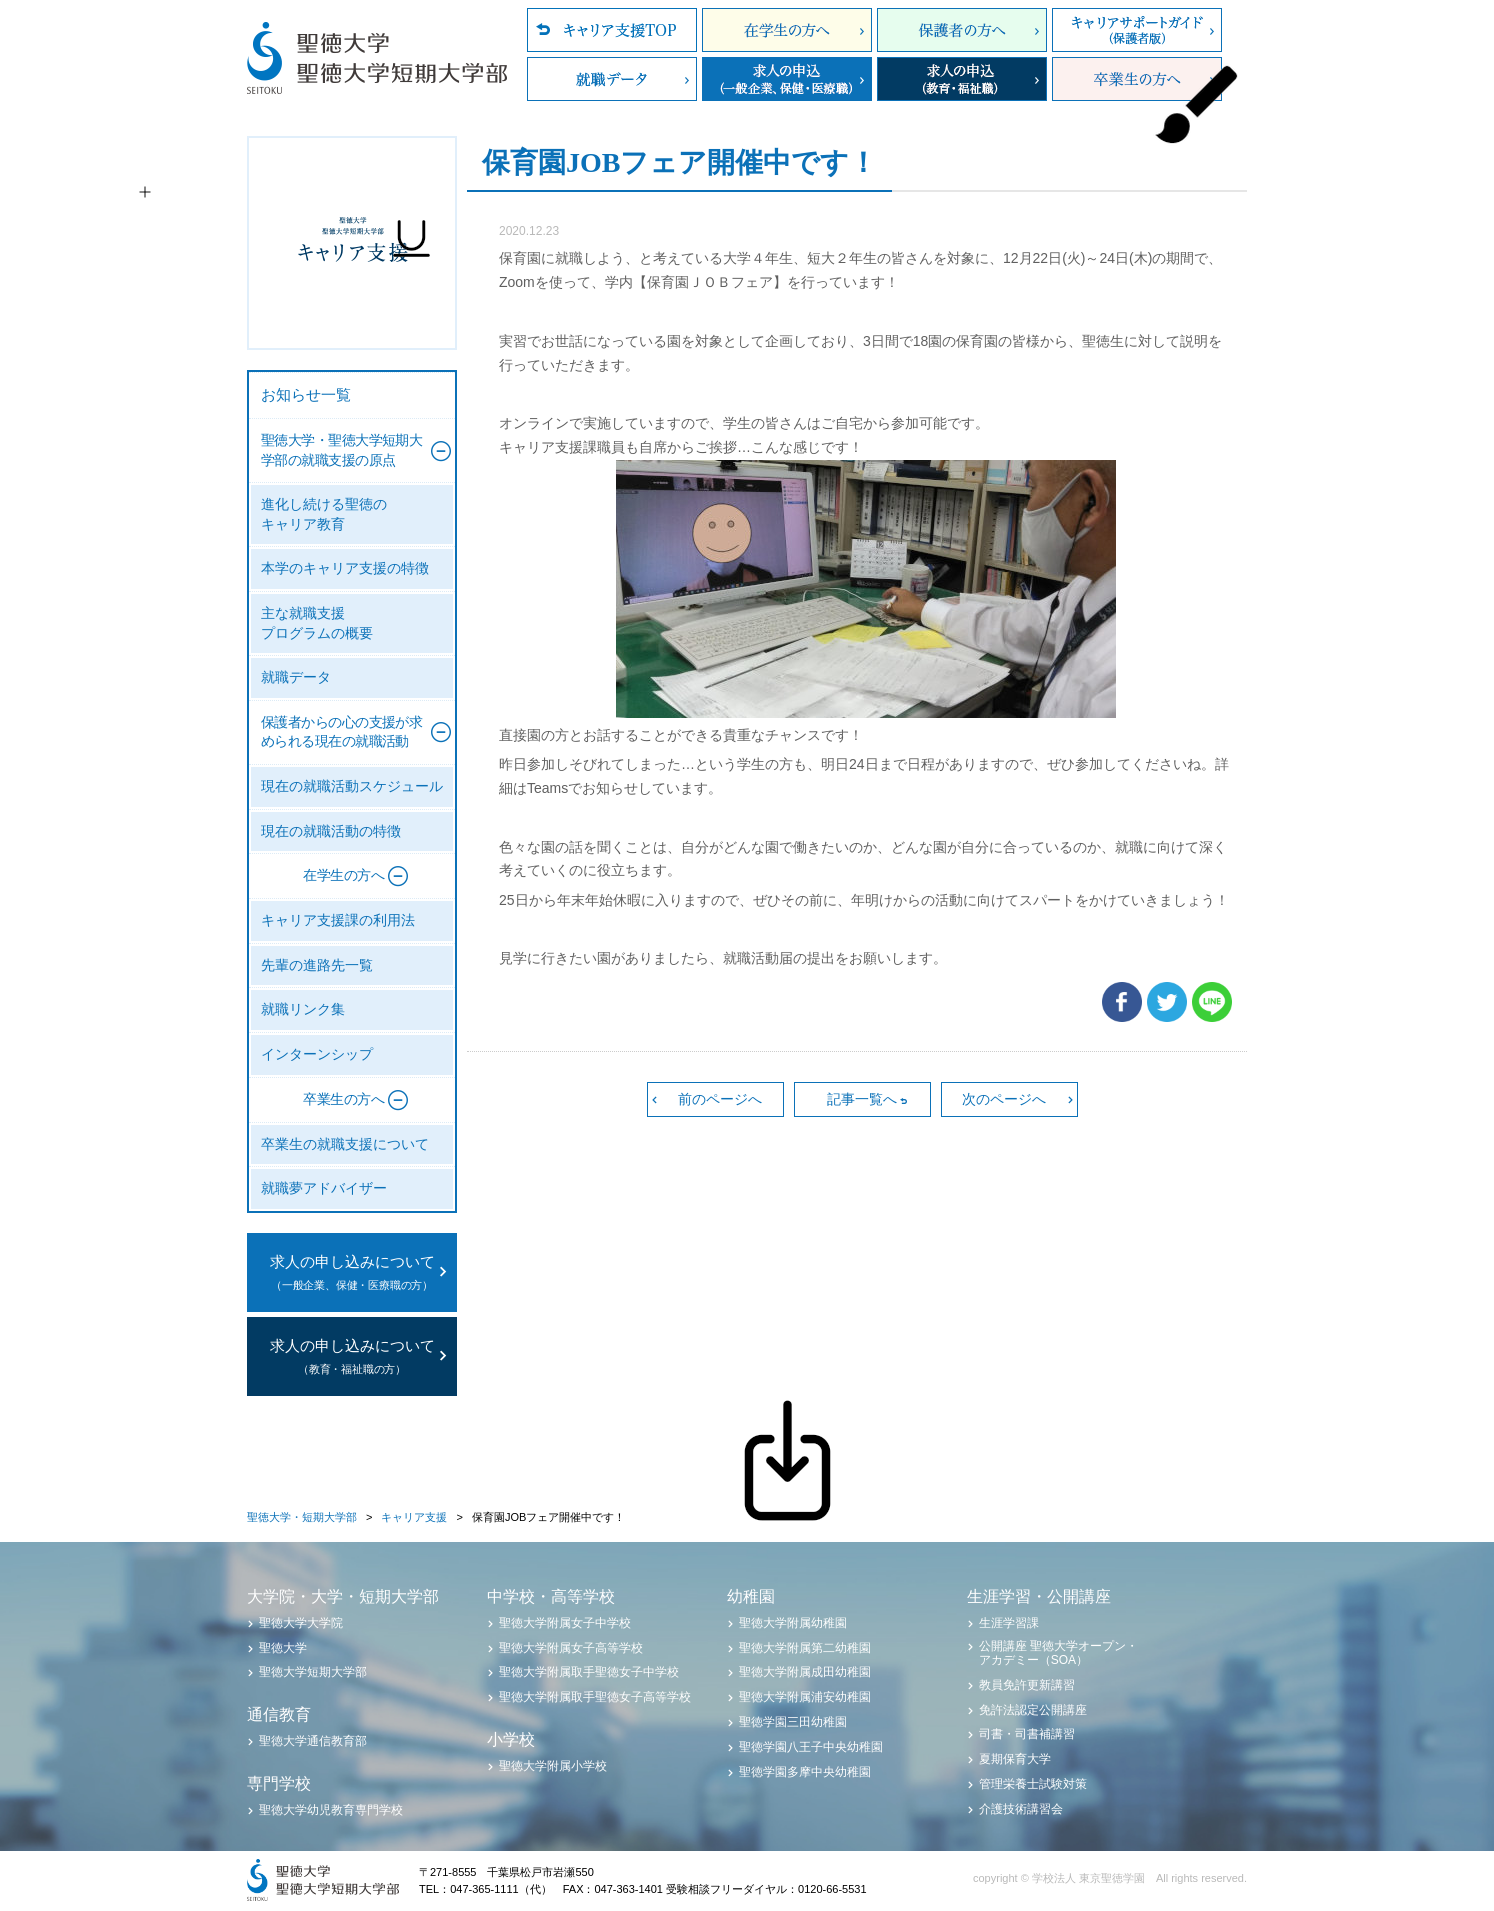 This screenshot has width=1494, height=1911. Describe the element at coordinates (145, 192) in the screenshot. I see `add a new item` at that location.